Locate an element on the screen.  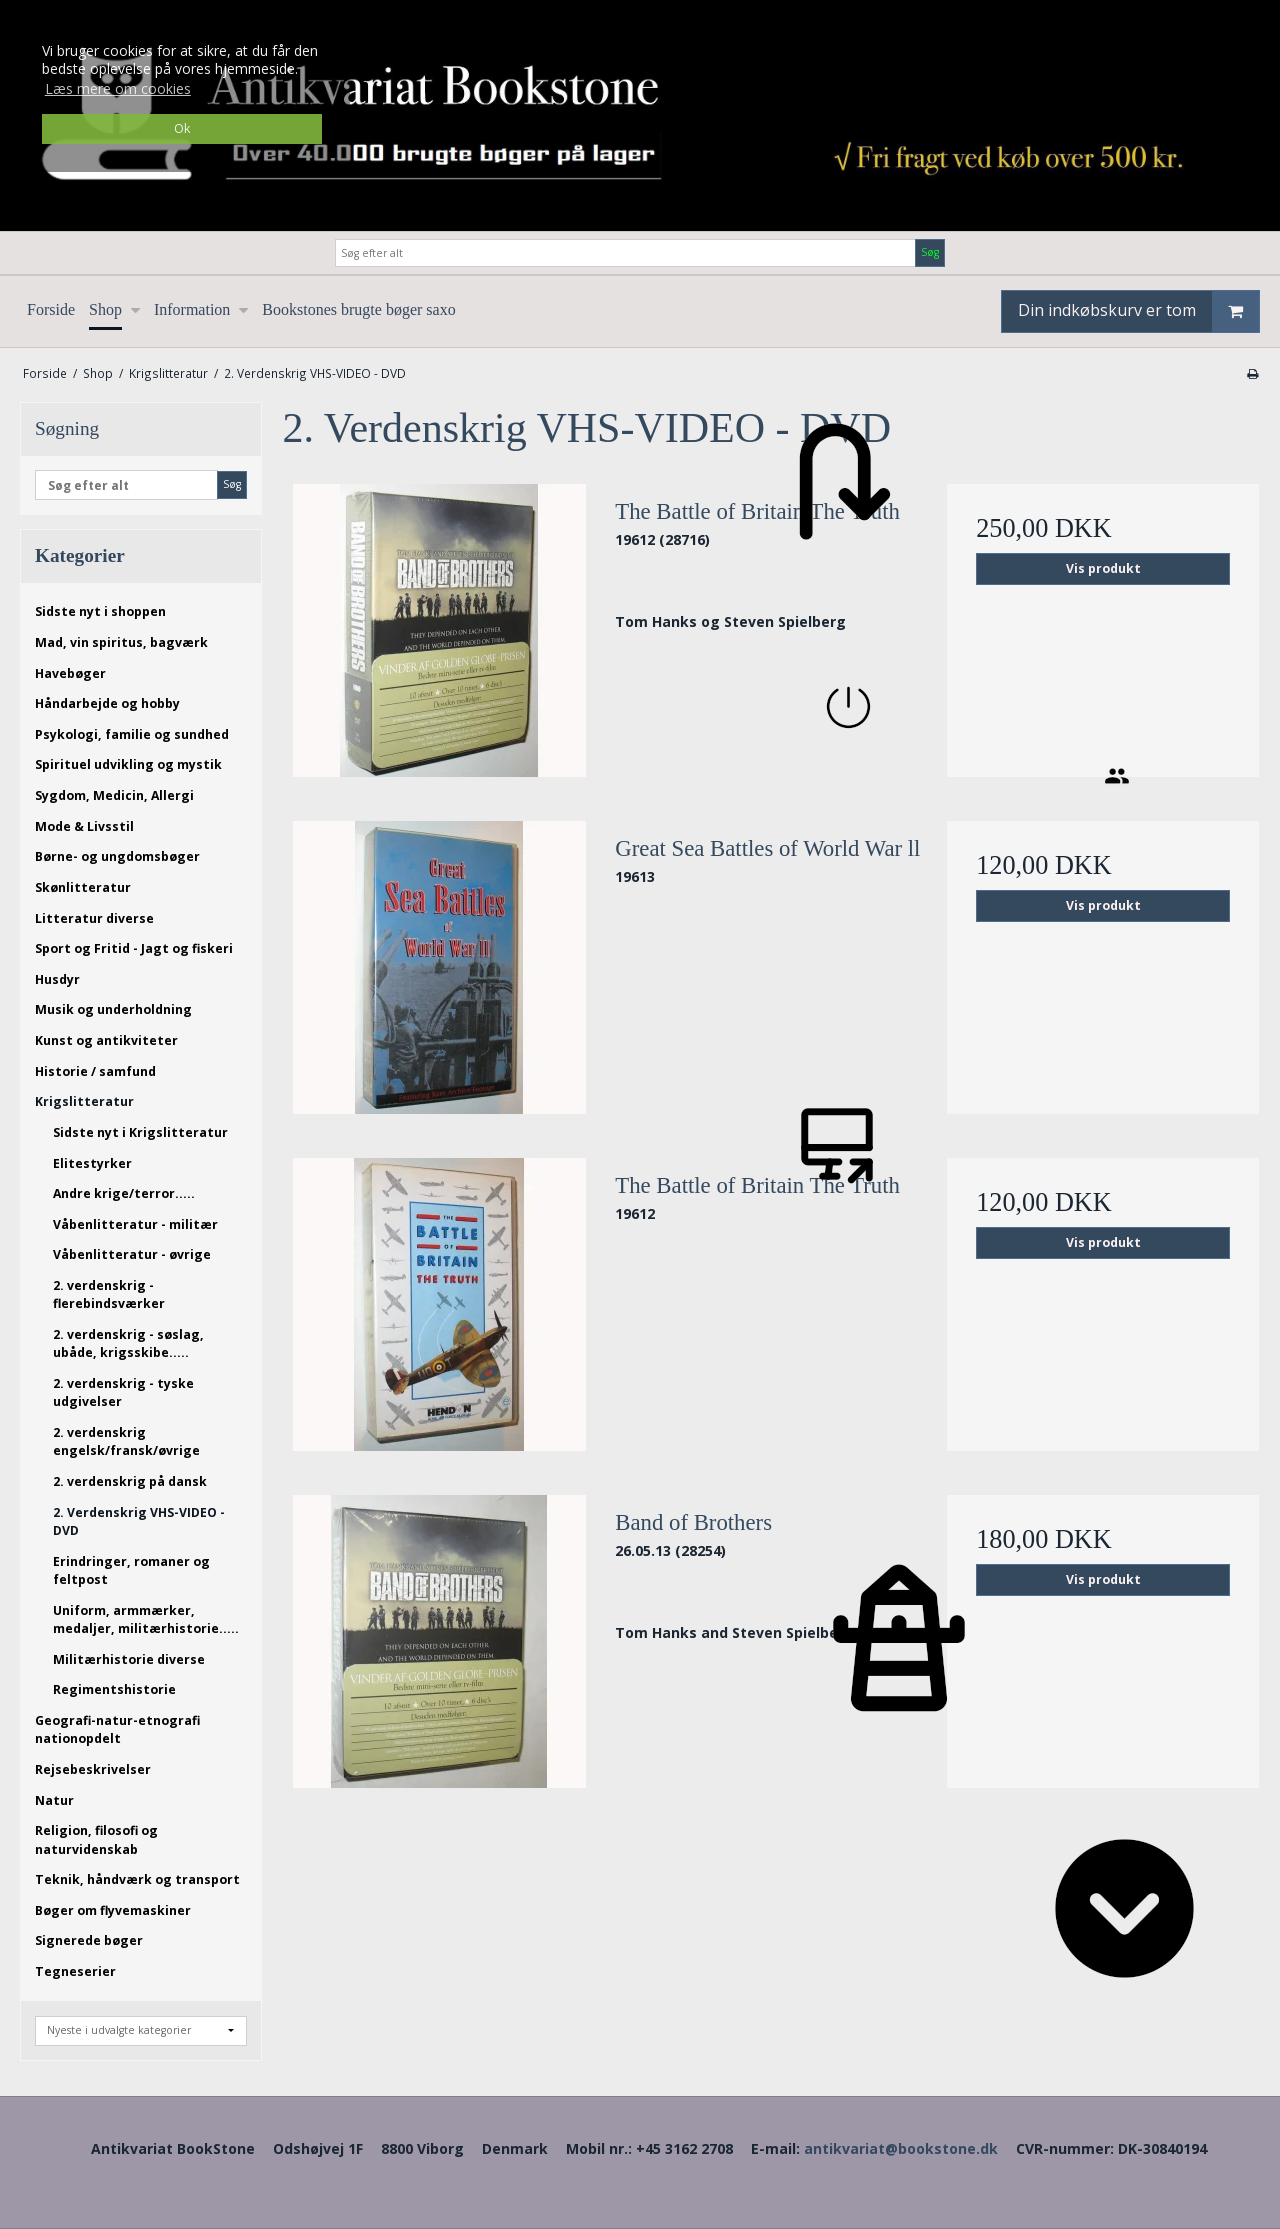
expand to show more content is located at coordinates (1124, 1908).